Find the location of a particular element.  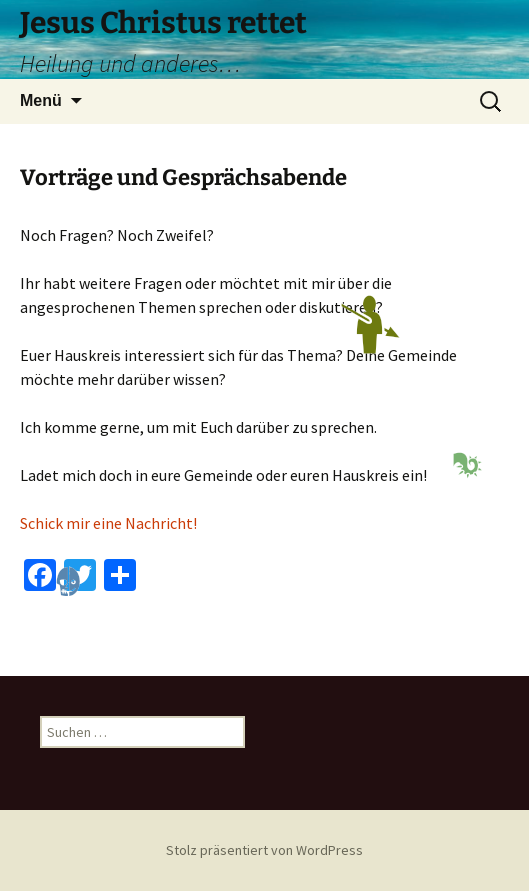

select tentacle monster or creature type is located at coordinates (467, 465).